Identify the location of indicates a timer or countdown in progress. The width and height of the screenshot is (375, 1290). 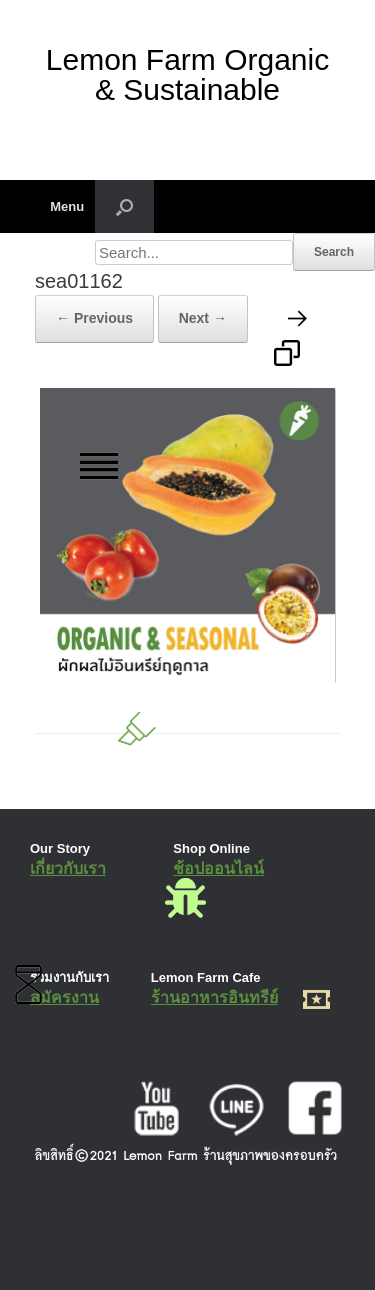
(28, 984).